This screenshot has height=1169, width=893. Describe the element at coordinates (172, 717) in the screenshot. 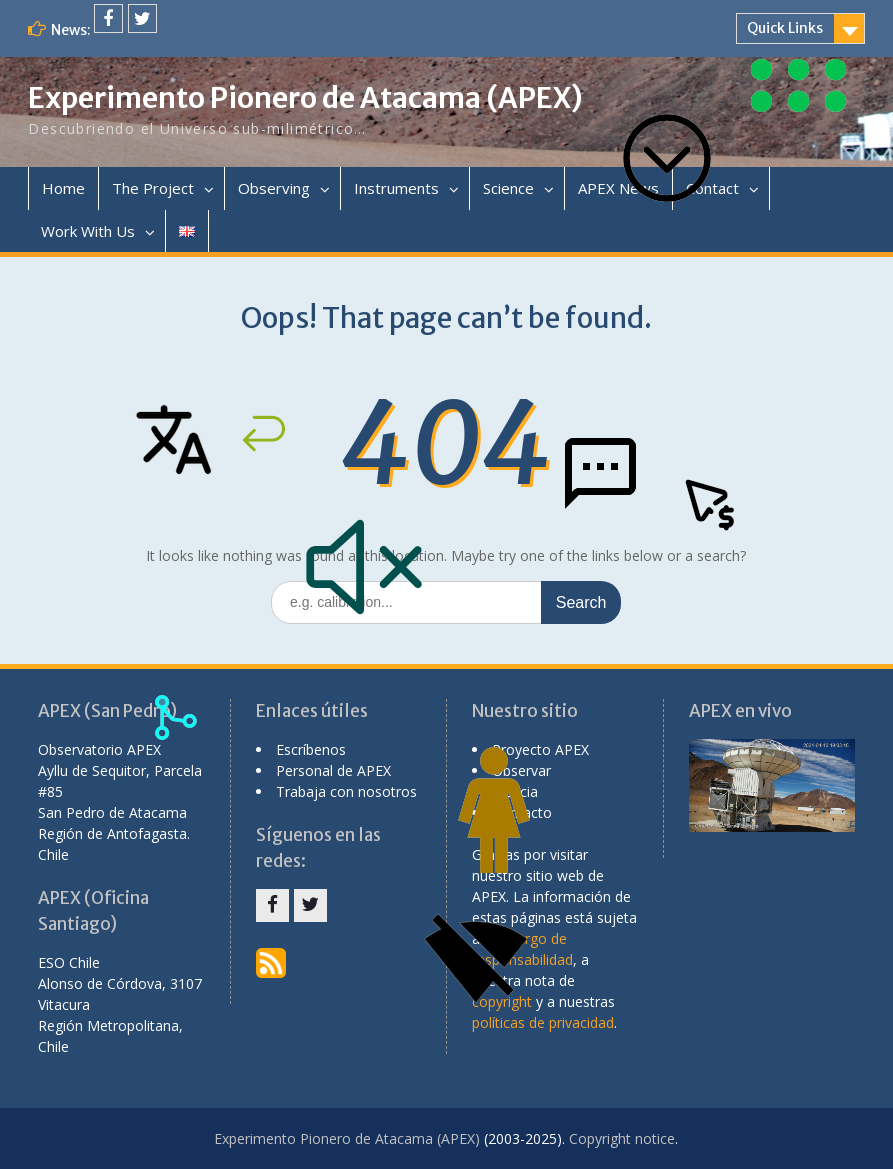

I see `merge branches in version control` at that location.